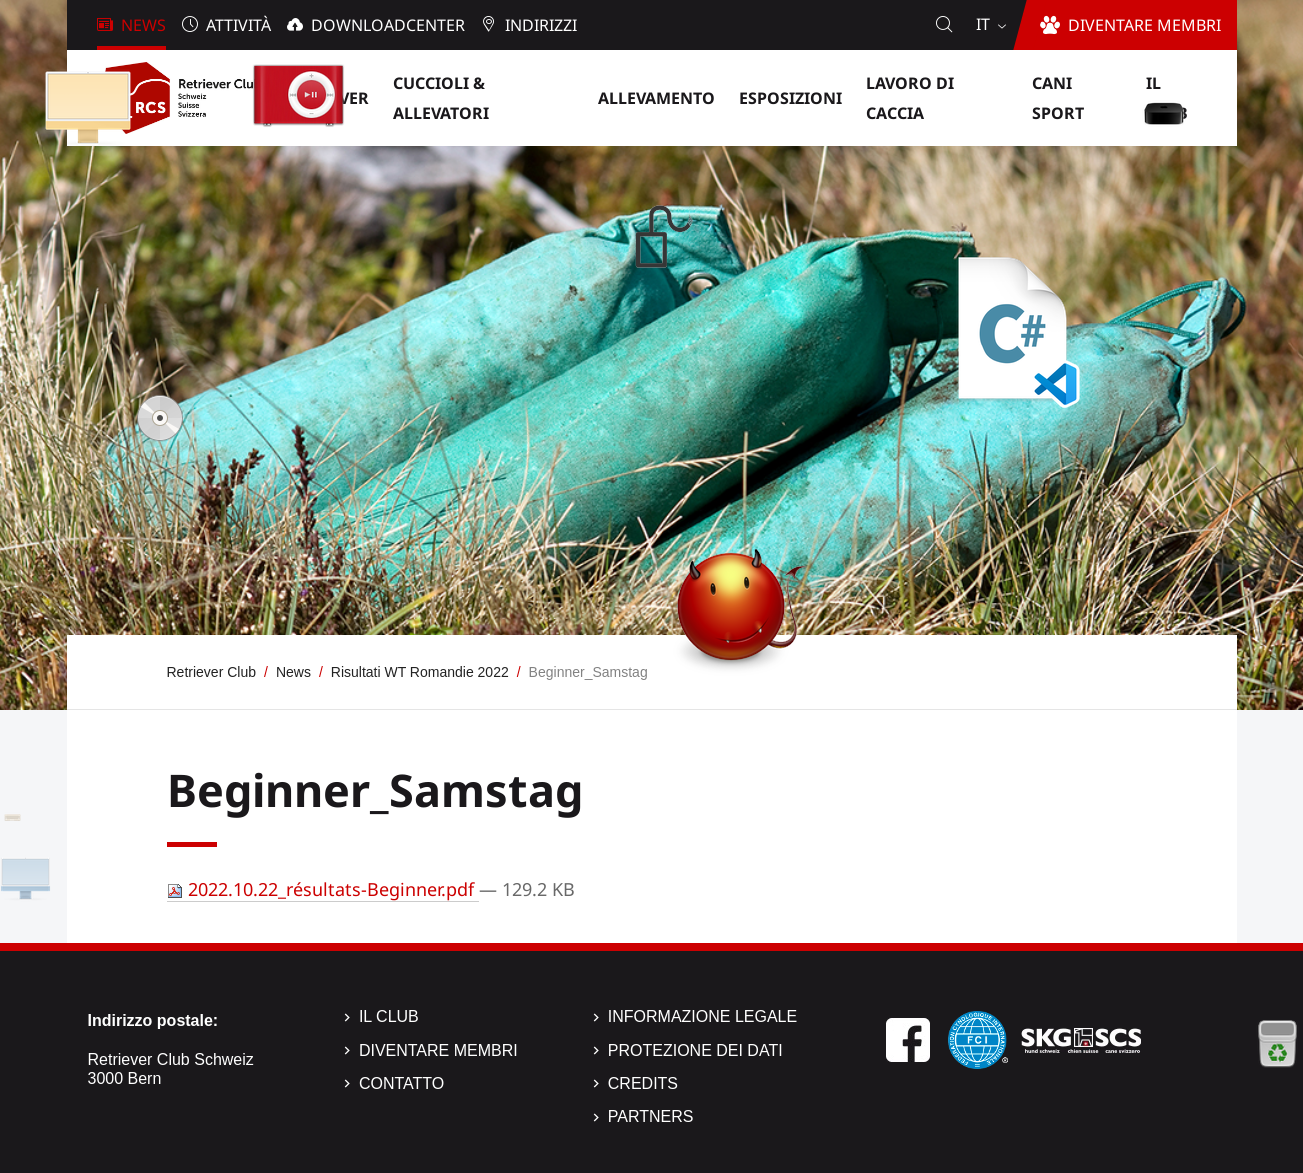 The height and width of the screenshot is (1173, 1303). What do you see at coordinates (740, 609) in the screenshot?
I see `indicates a mischievous or playful mood in chat` at bounding box center [740, 609].